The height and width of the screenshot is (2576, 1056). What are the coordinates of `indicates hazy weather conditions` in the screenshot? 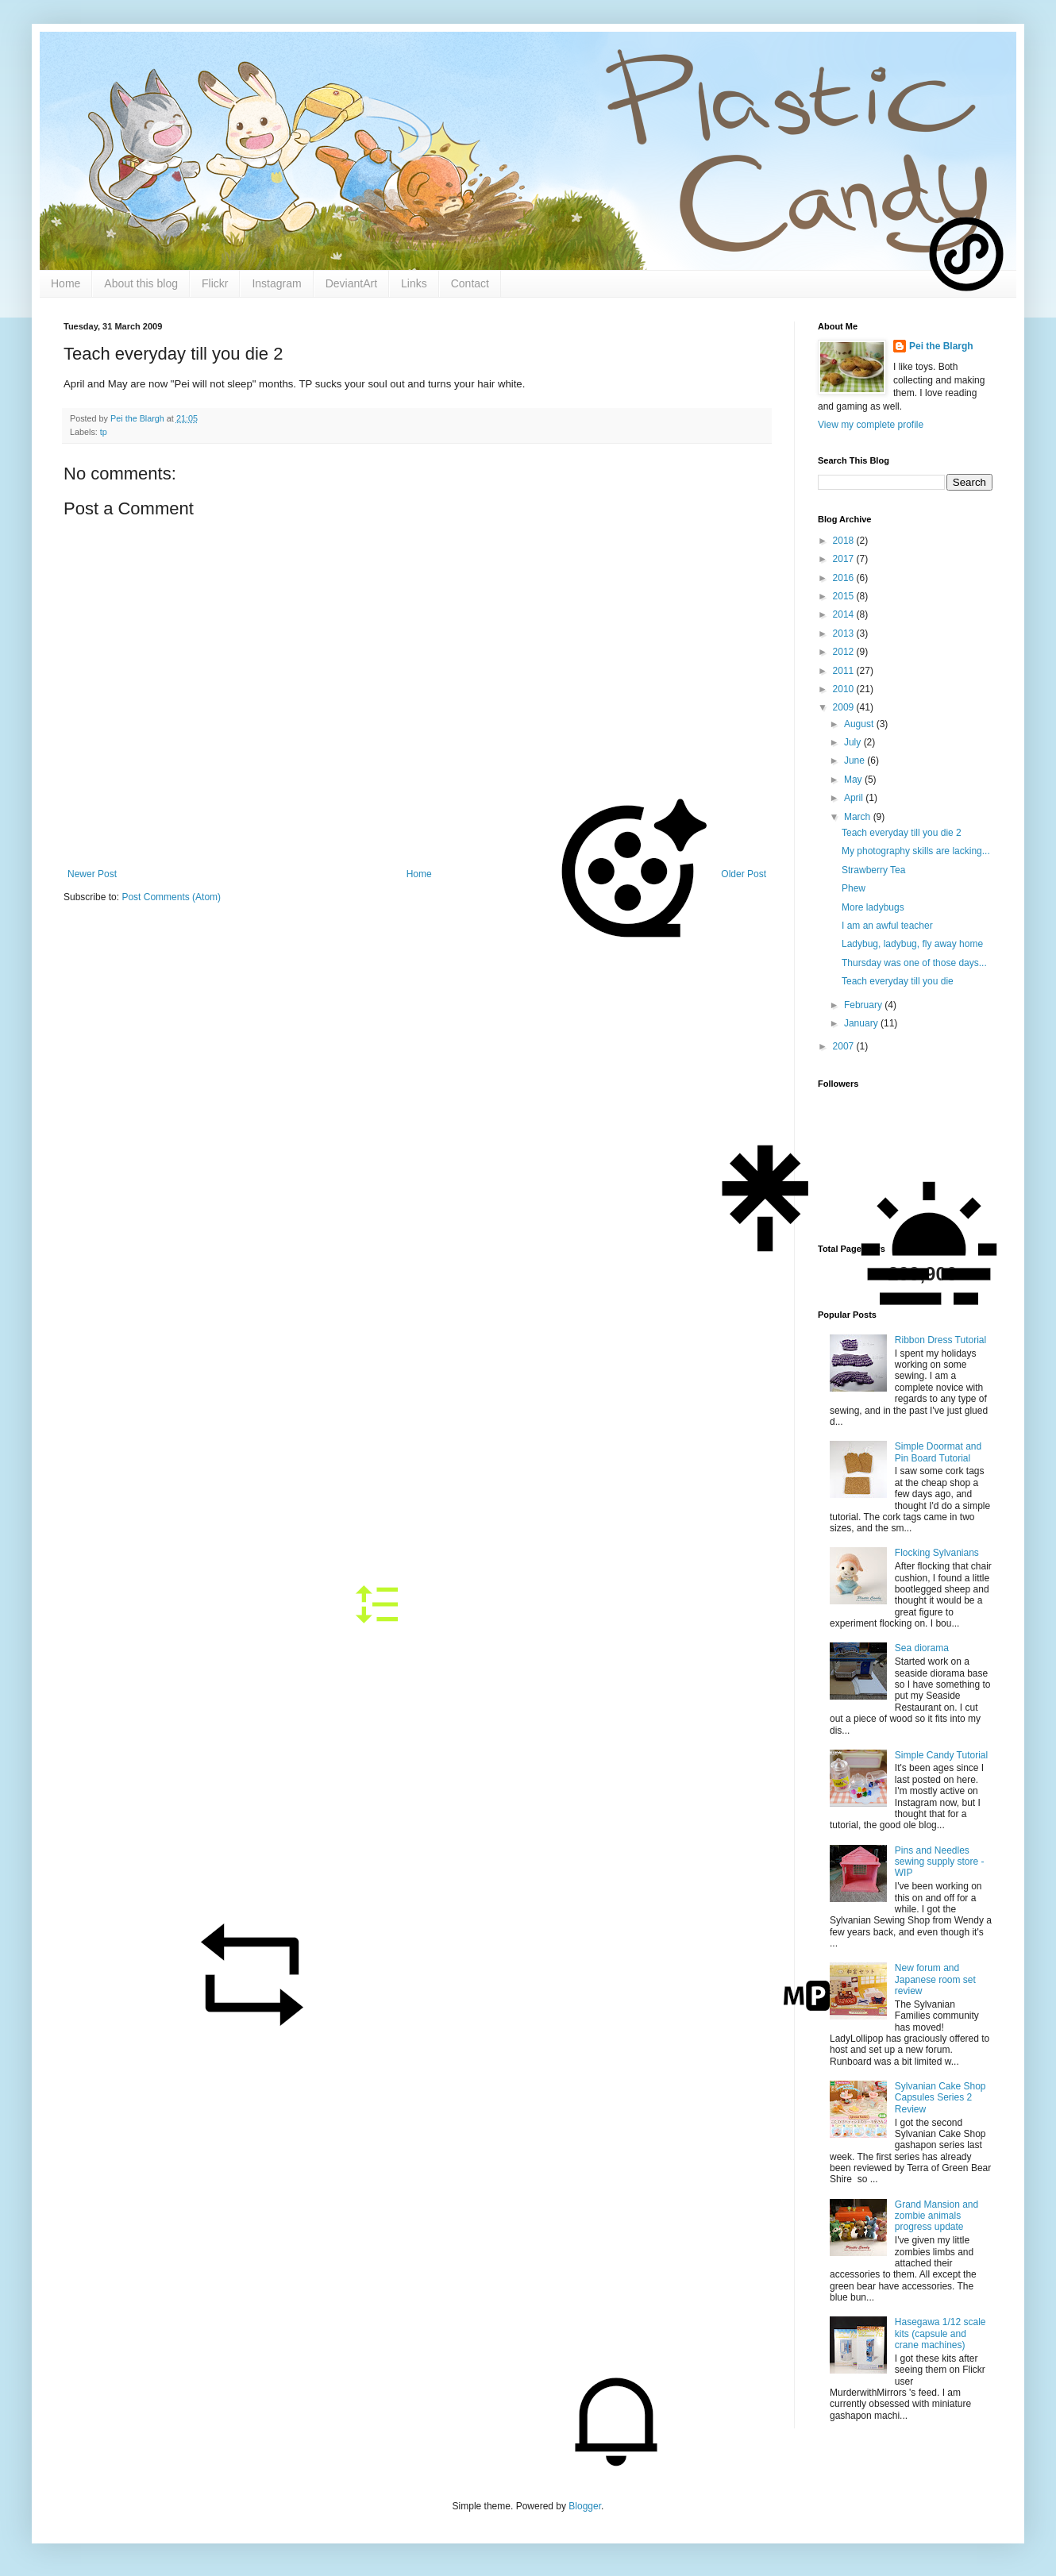 It's located at (929, 1249).